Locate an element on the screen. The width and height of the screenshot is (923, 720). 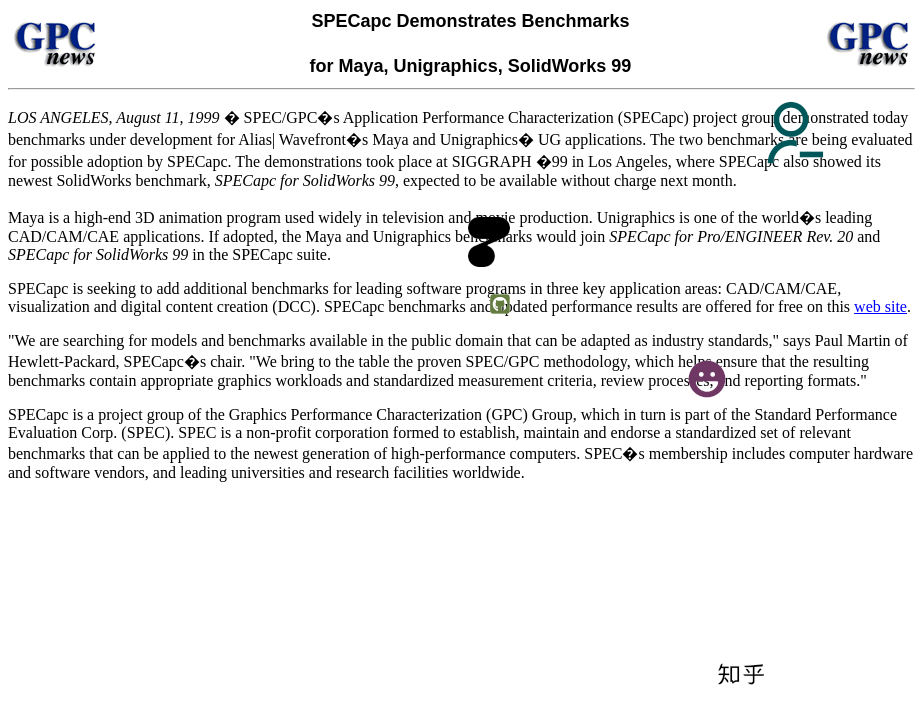
view project on github is located at coordinates (500, 304).